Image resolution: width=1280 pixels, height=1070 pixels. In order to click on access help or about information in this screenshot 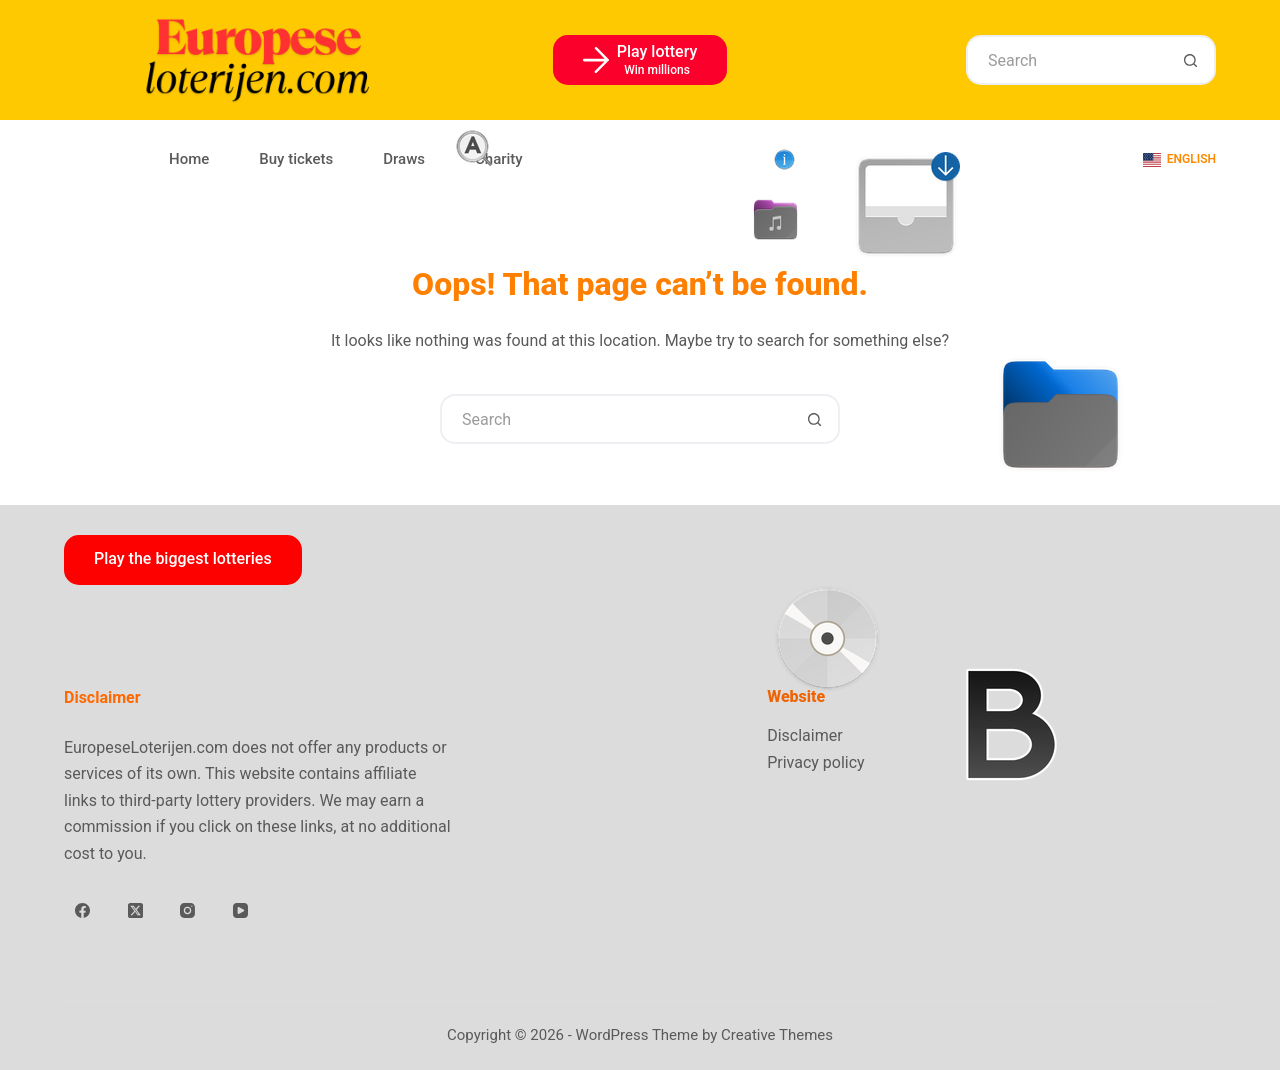, I will do `click(784, 159)`.